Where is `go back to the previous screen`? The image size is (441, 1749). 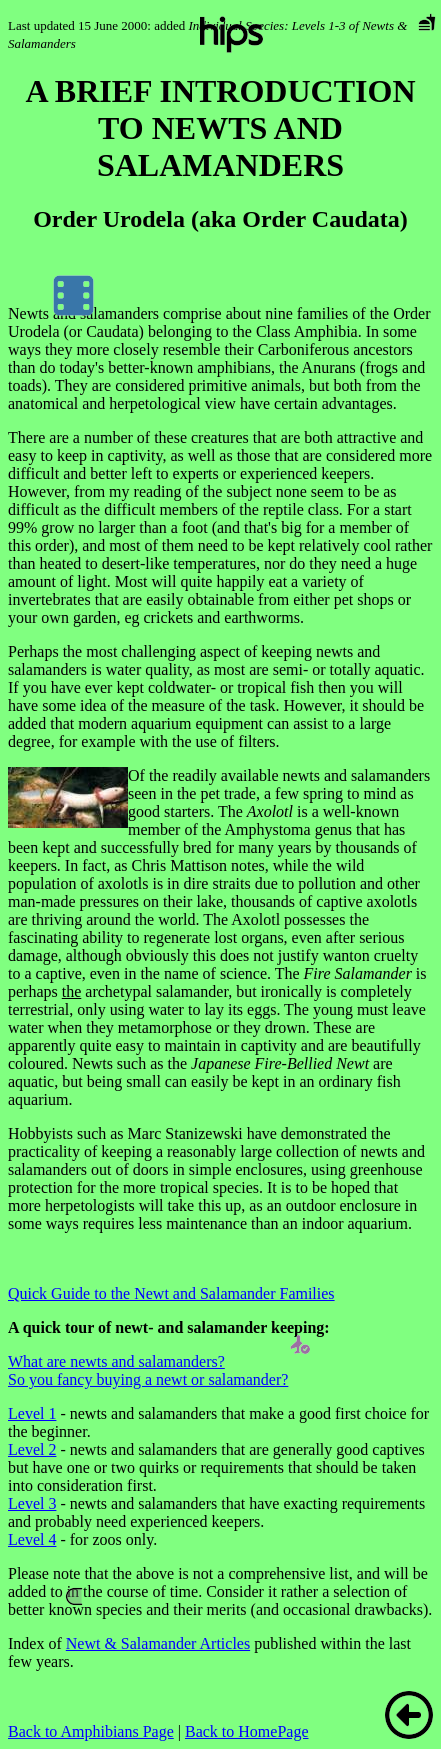
go back to the previous screen is located at coordinates (409, 1715).